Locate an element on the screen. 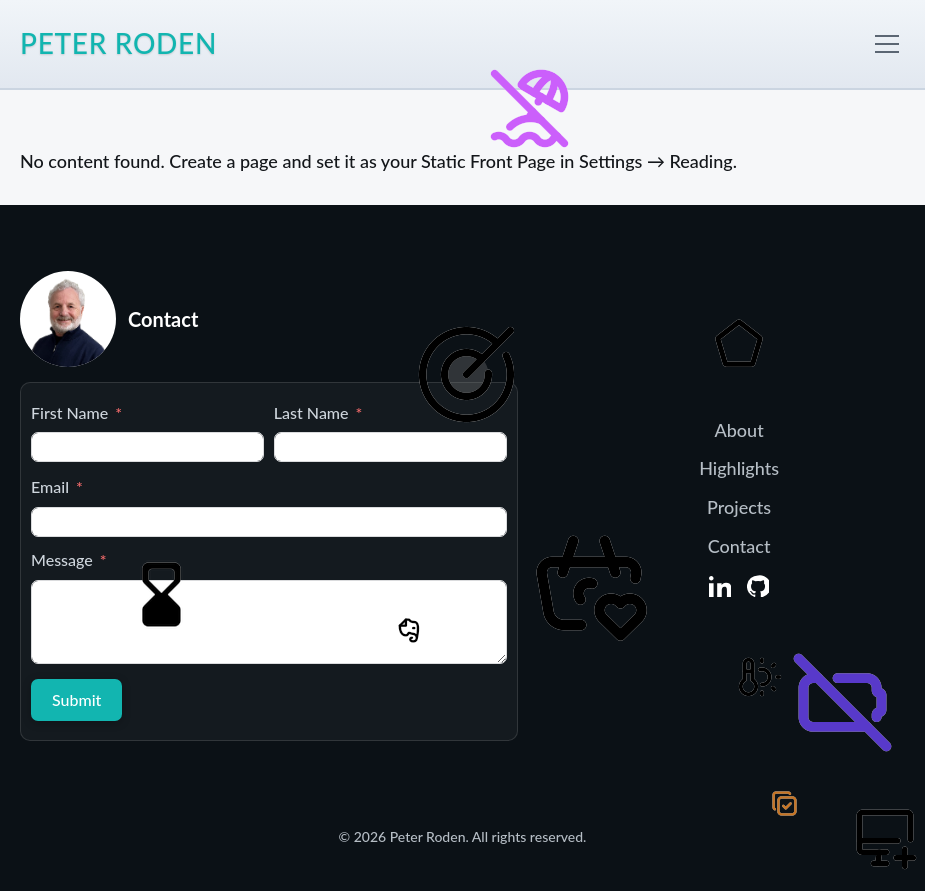 This screenshot has width=925, height=891. beach or coastal area unavailable is located at coordinates (529, 108).